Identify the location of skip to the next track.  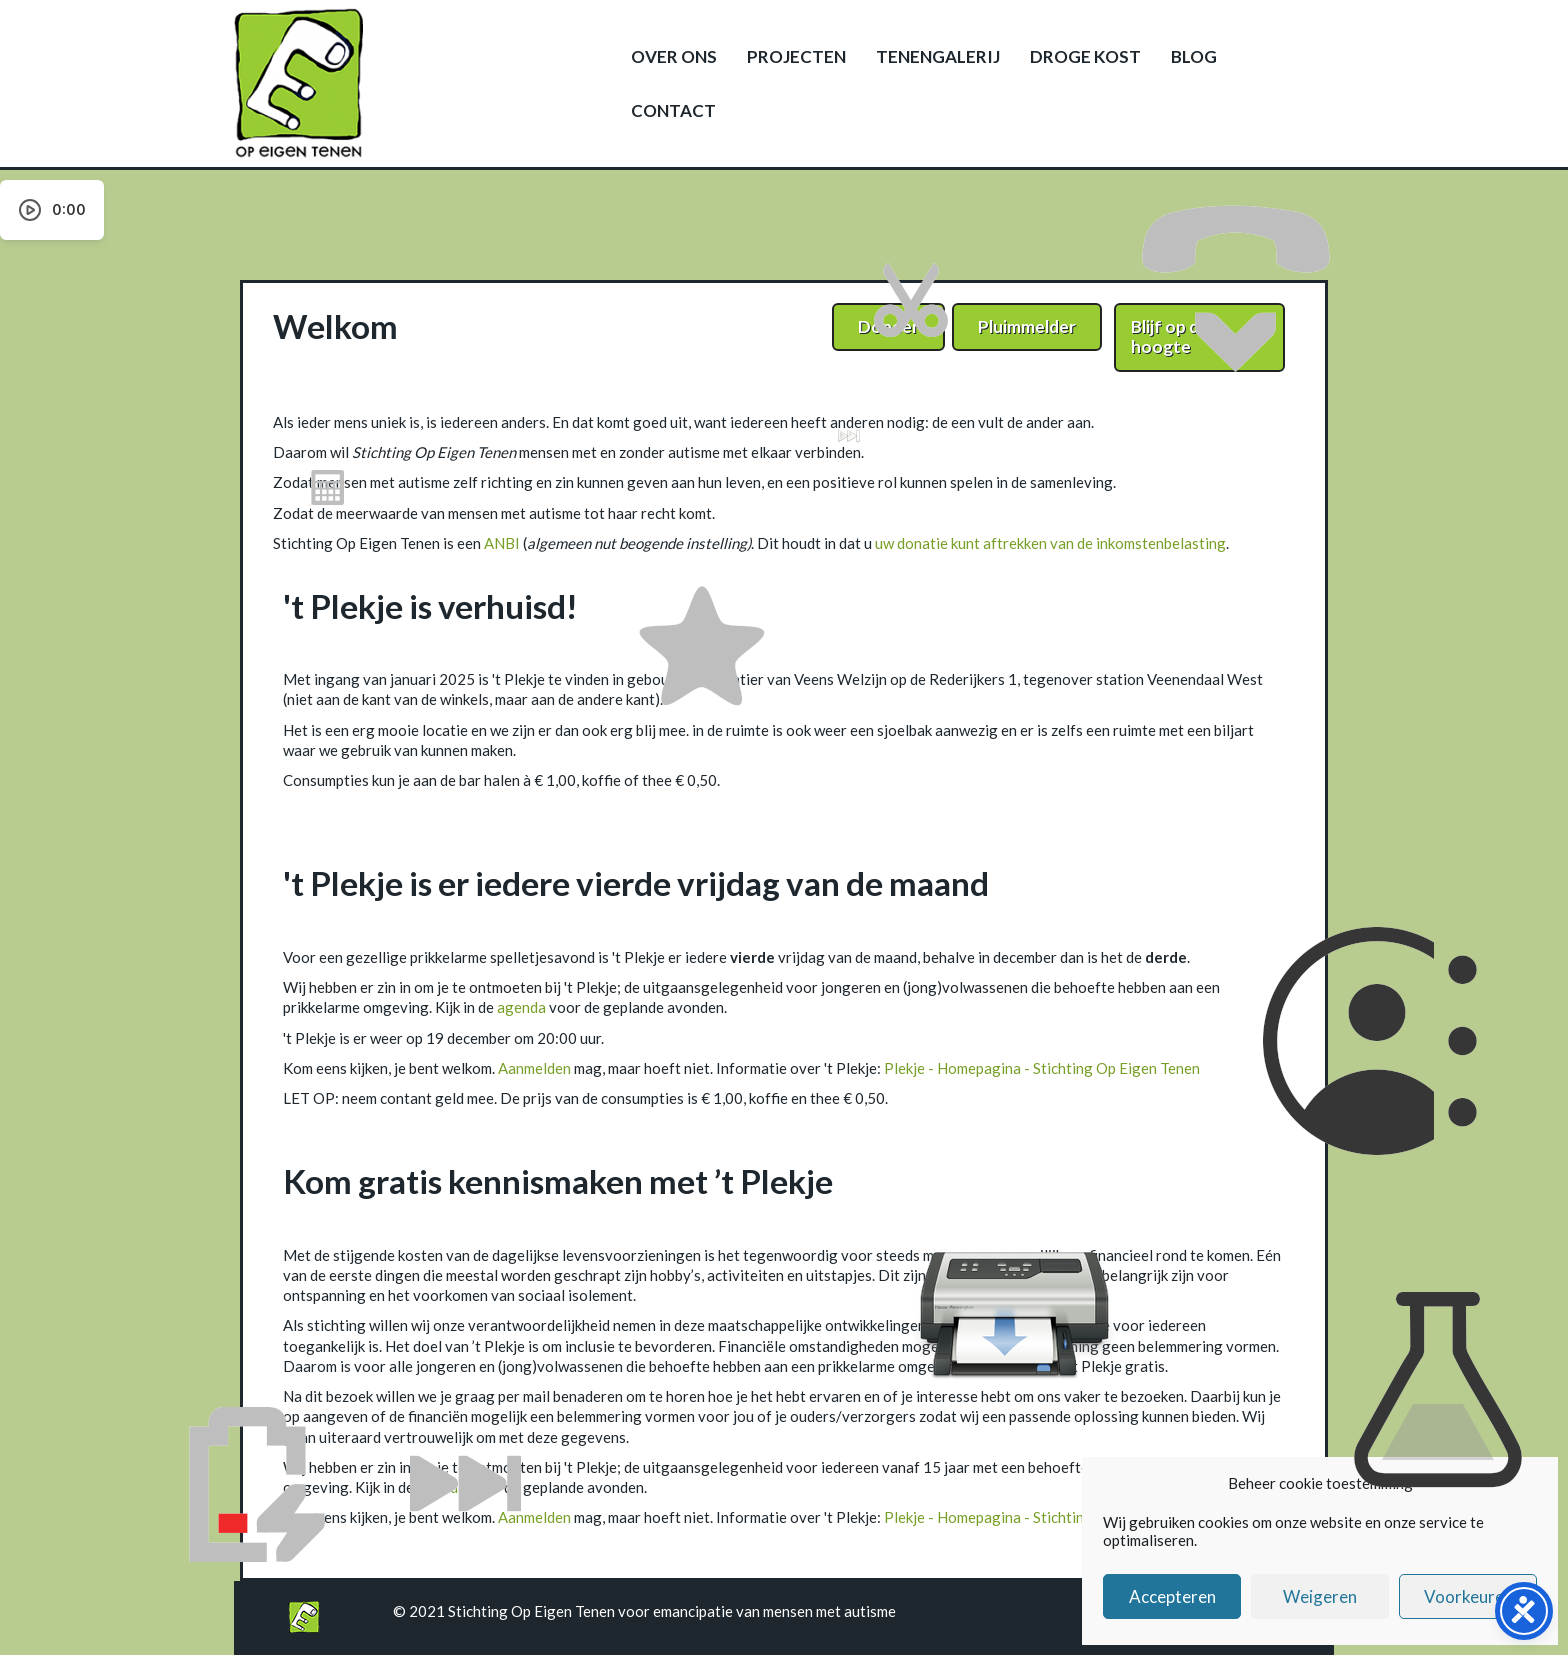
(465, 1483).